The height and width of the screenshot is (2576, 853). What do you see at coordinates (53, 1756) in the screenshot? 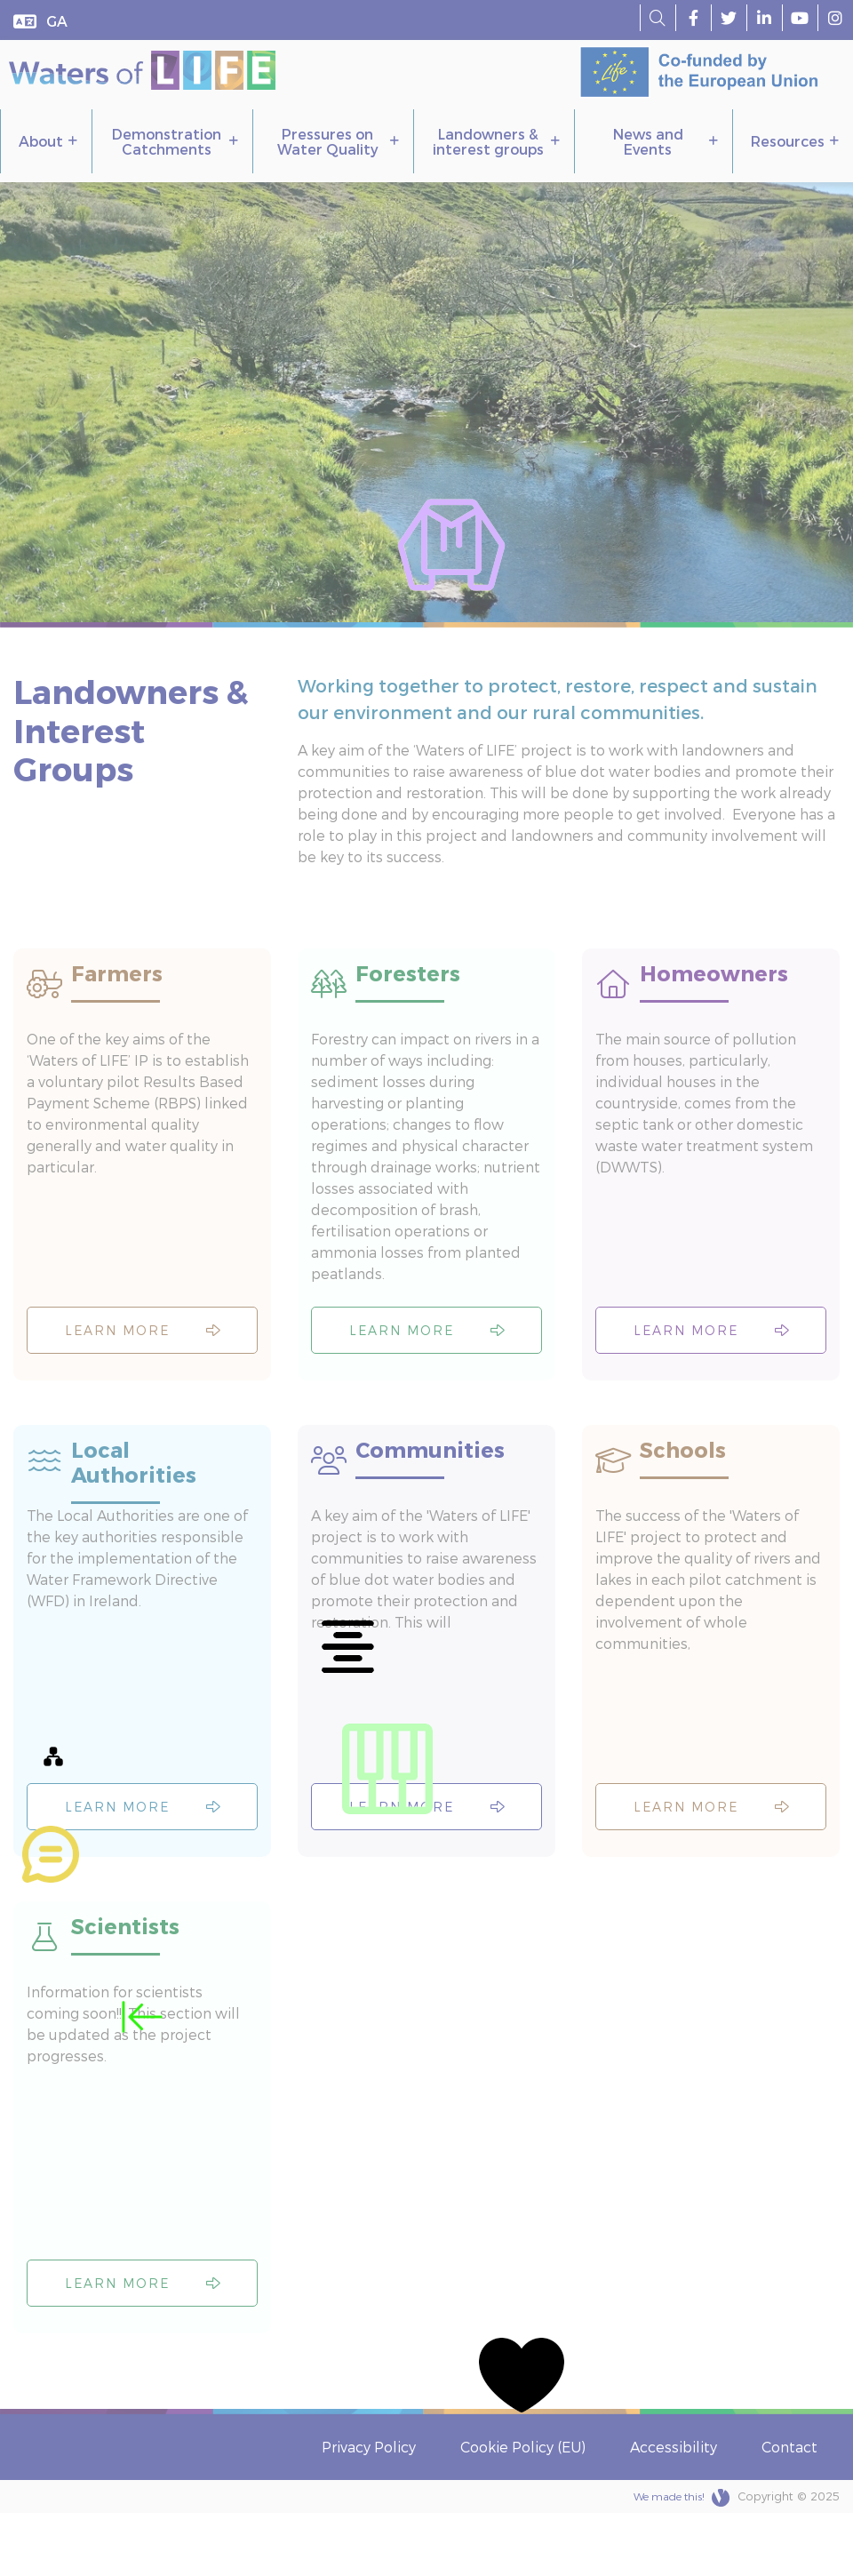
I see `view organizational hierarchy or structure` at bounding box center [53, 1756].